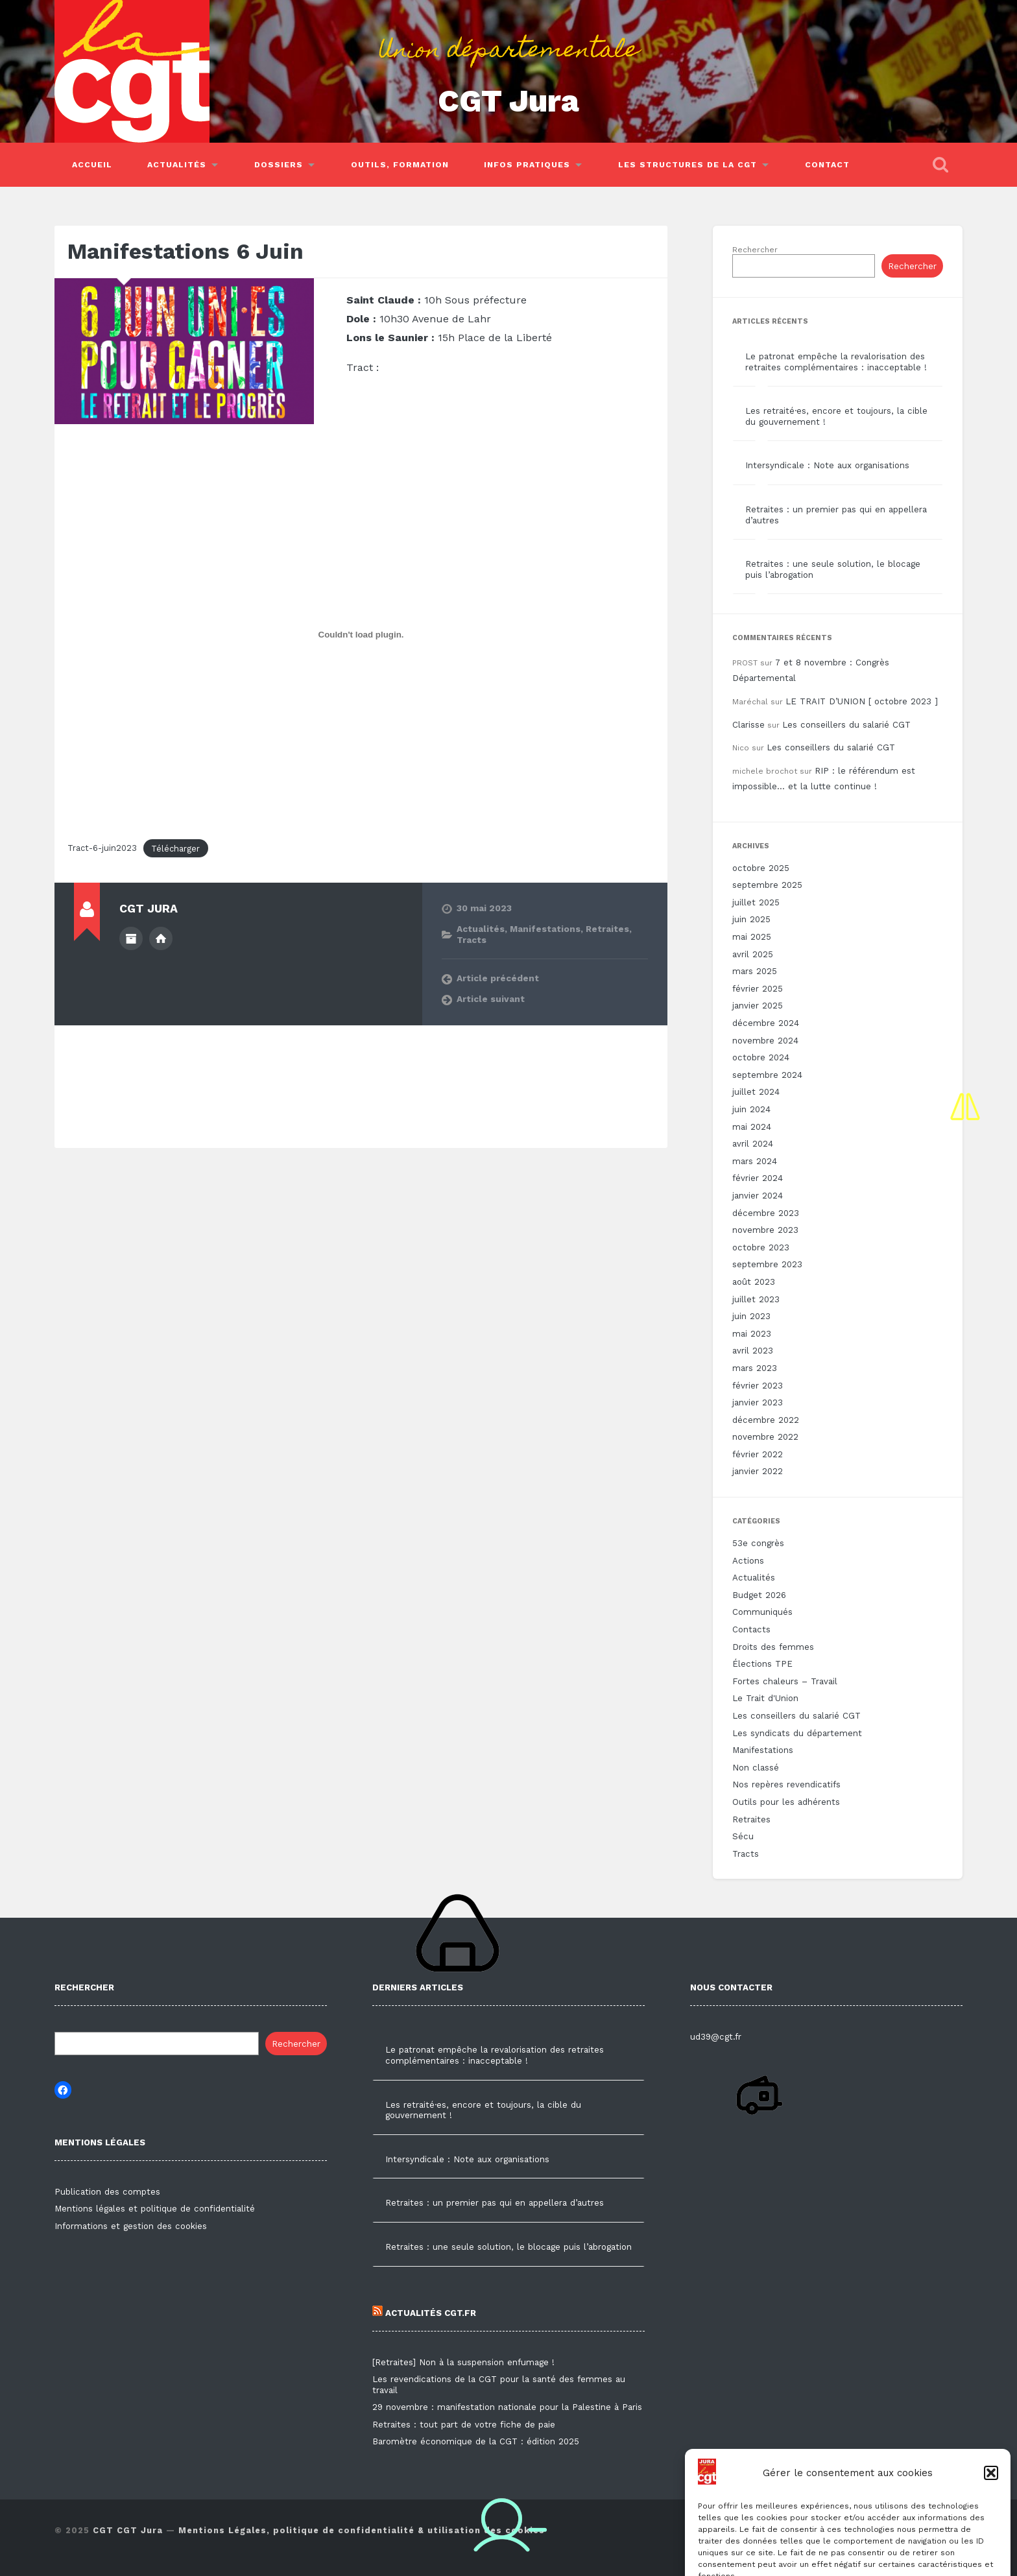  I want to click on remove a user or contact, so click(508, 2527).